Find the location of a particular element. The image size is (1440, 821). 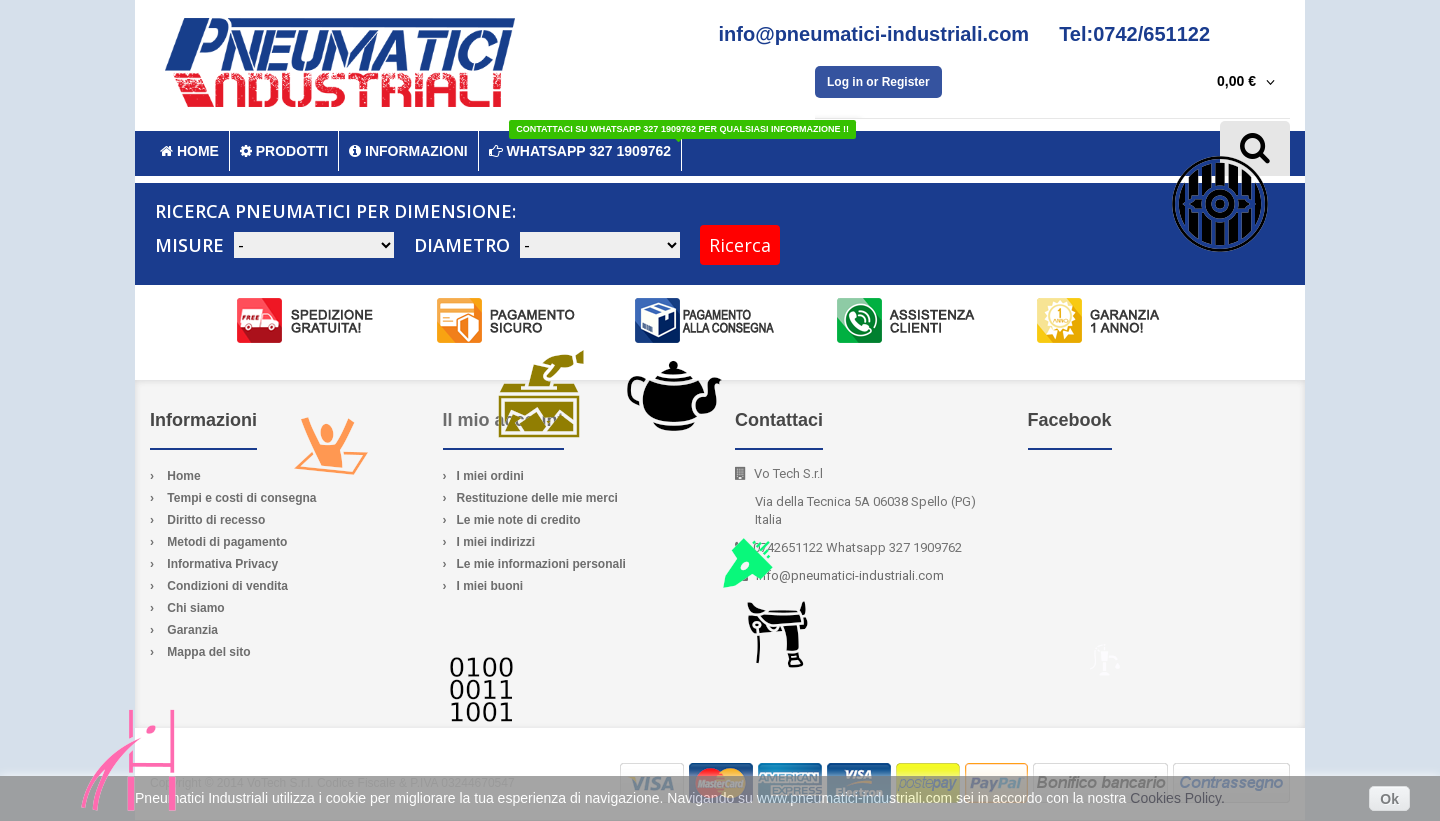

cast your vote is located at coordinates (539, 394).